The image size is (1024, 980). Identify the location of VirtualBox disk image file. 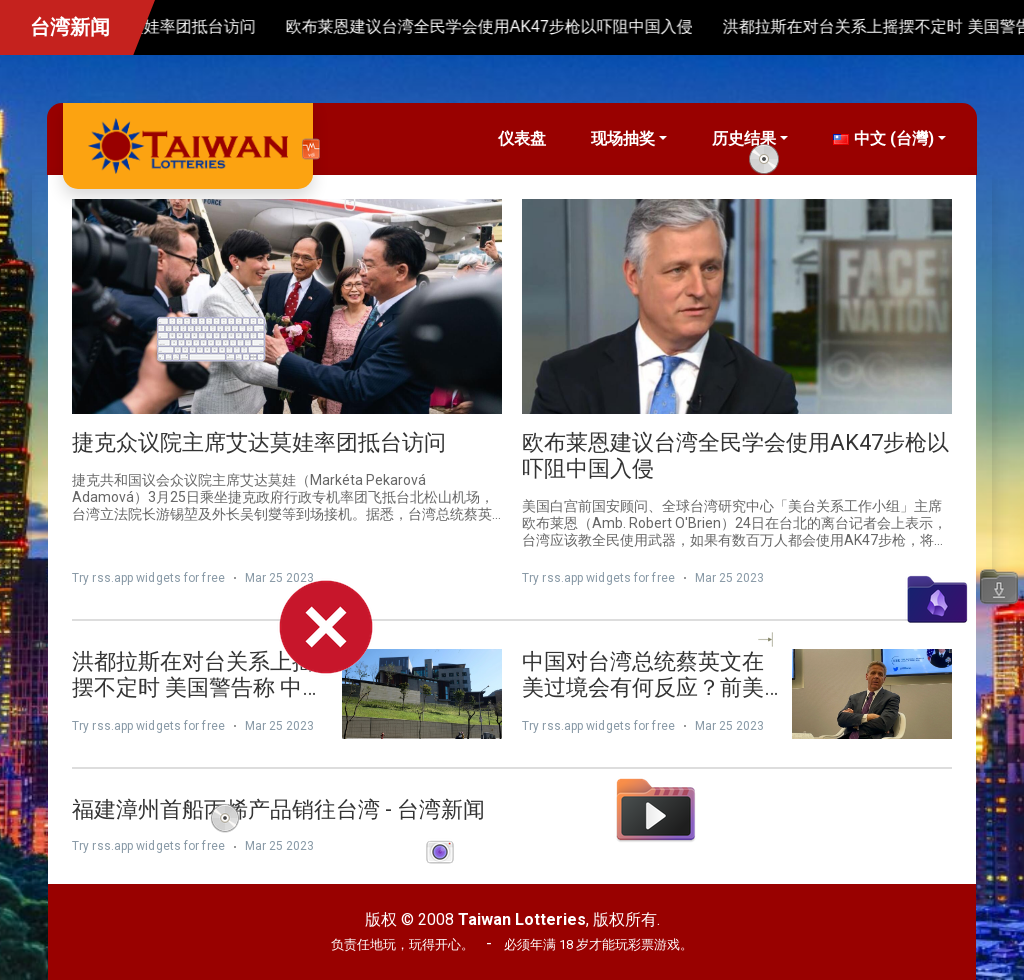
(311, 149).